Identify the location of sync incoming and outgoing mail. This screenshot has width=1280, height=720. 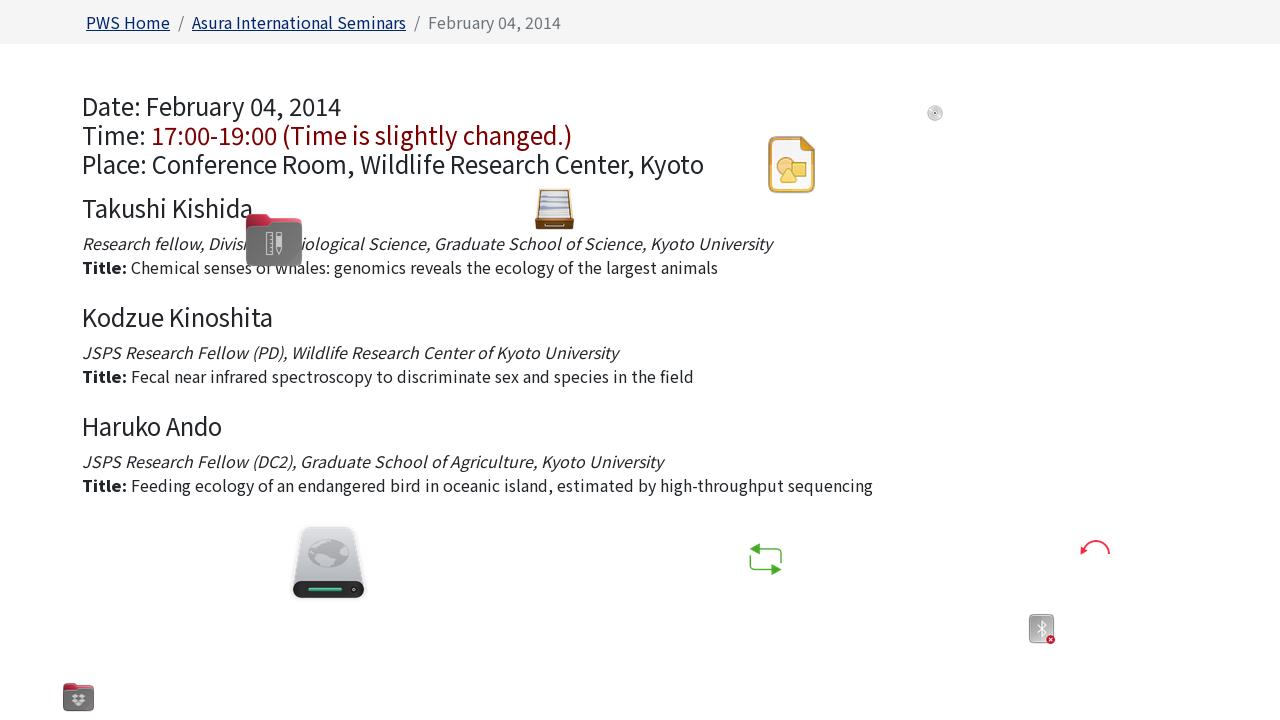
(766, 559).